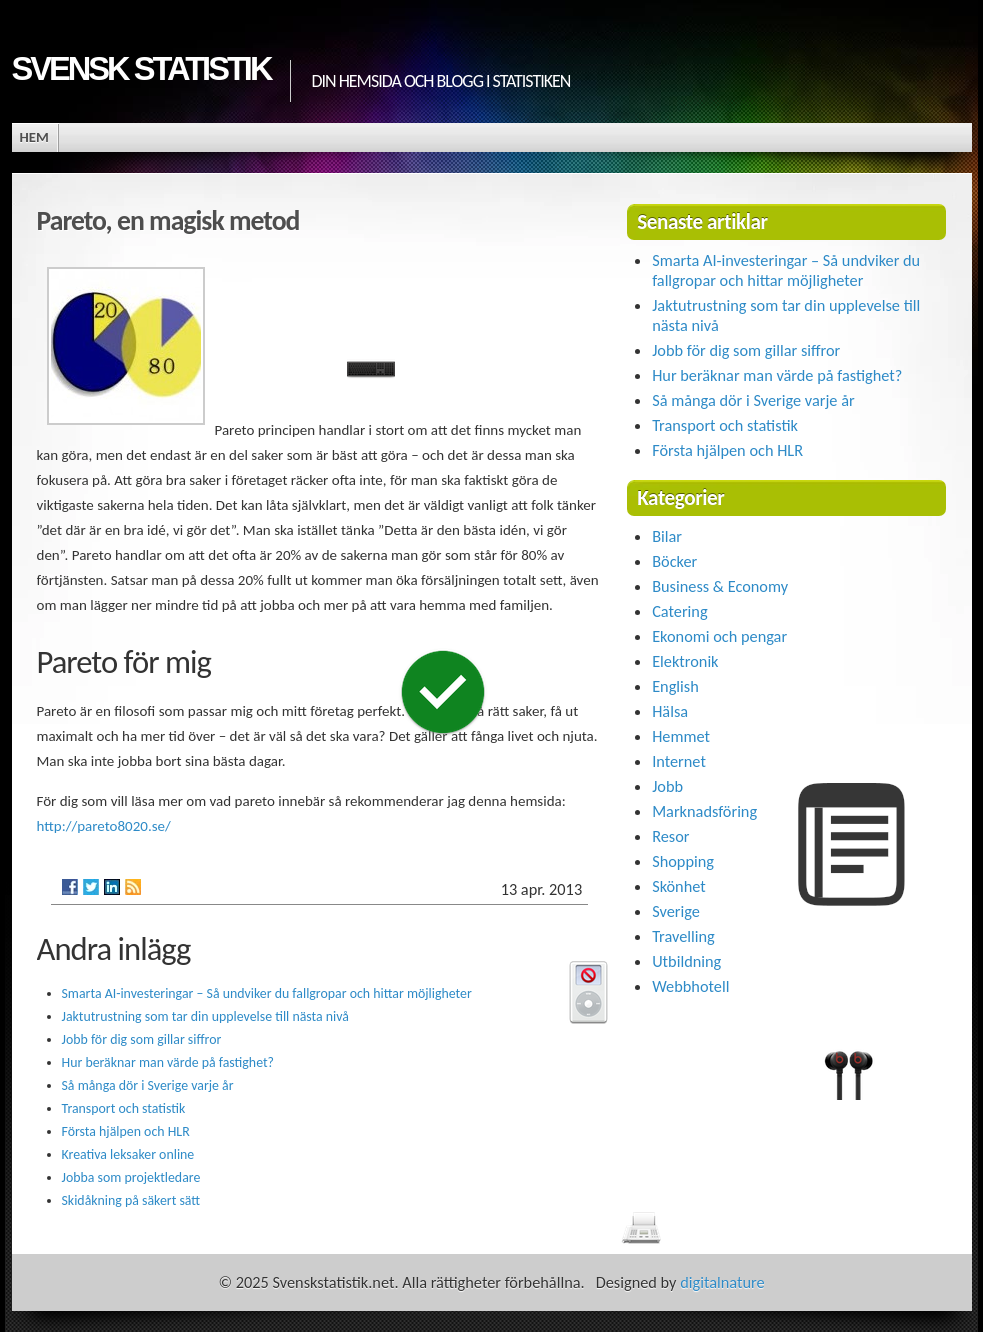 This screenshot has height=1332, width=983. Describe the element at coordinates (588, 992) in the screenshot. I see `iPod device not connected or unavailable` at that location.